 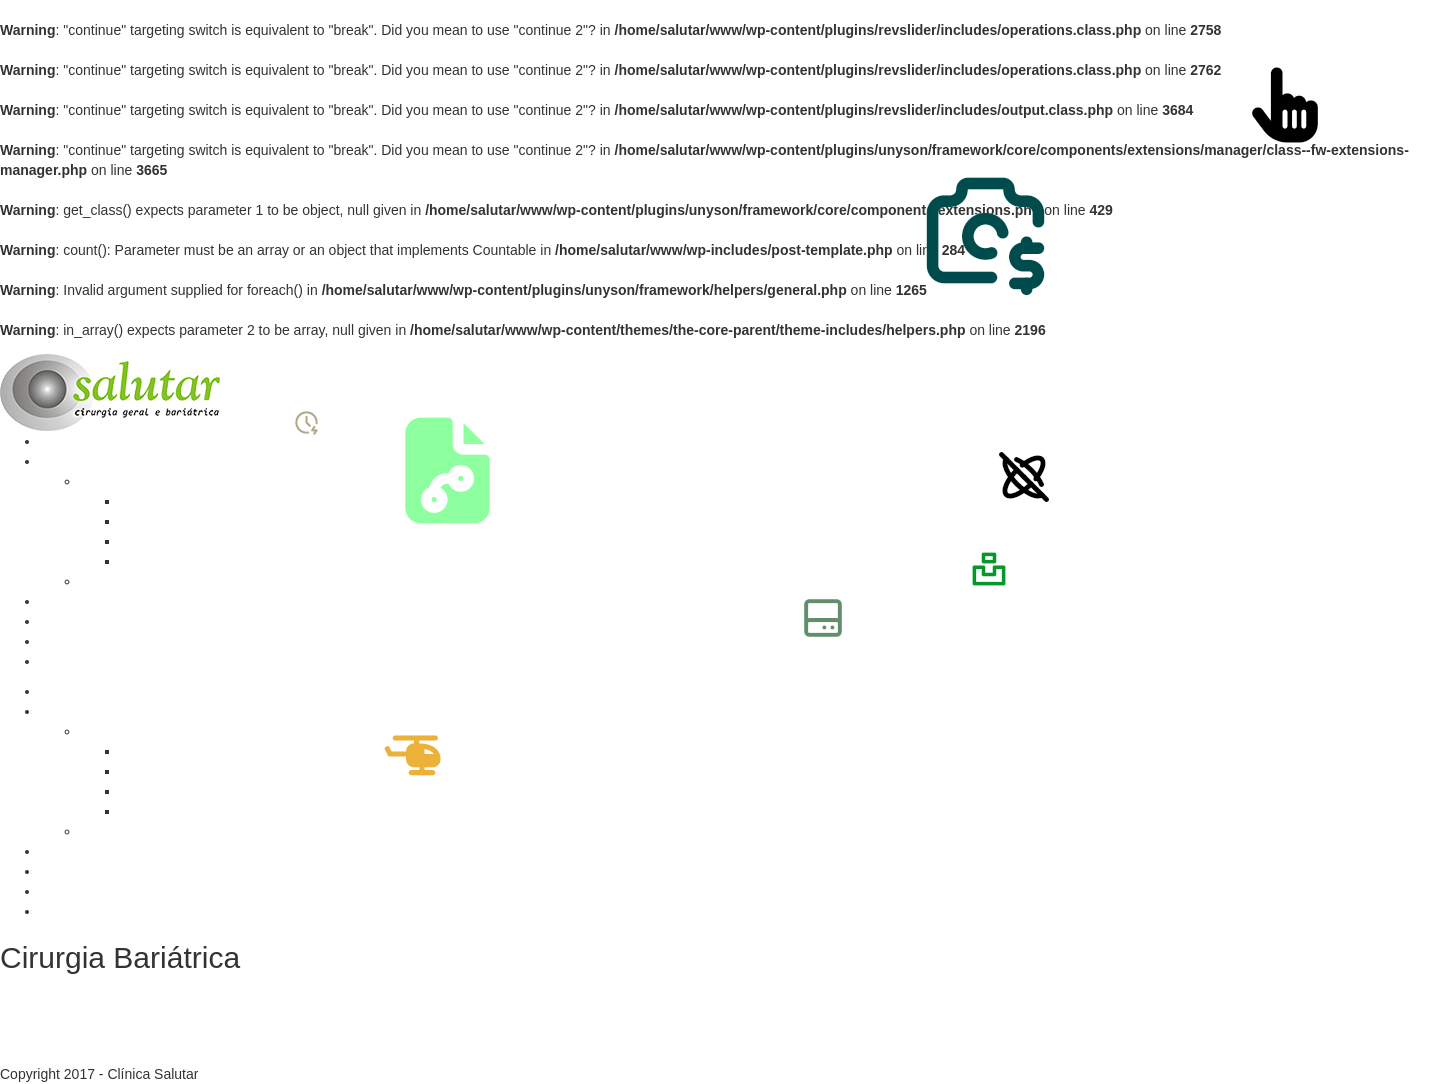 I want to click on access unsplash photo library, so click(x=989, y=569).